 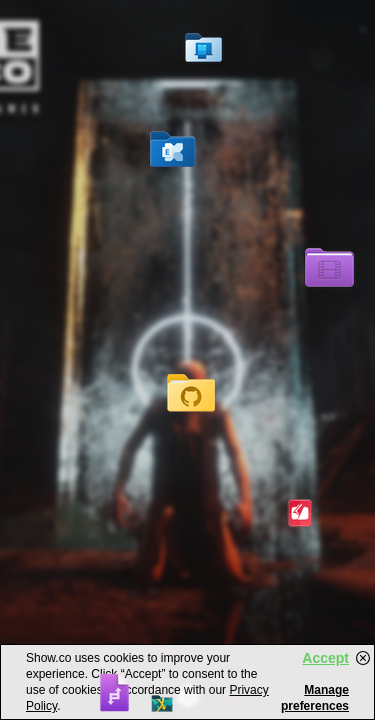 What do you see at coordinates (203, 48) in the screenshot?
I see `open folder containing Microsoft Mitra or telephony files` at bounding box center [203, 48].